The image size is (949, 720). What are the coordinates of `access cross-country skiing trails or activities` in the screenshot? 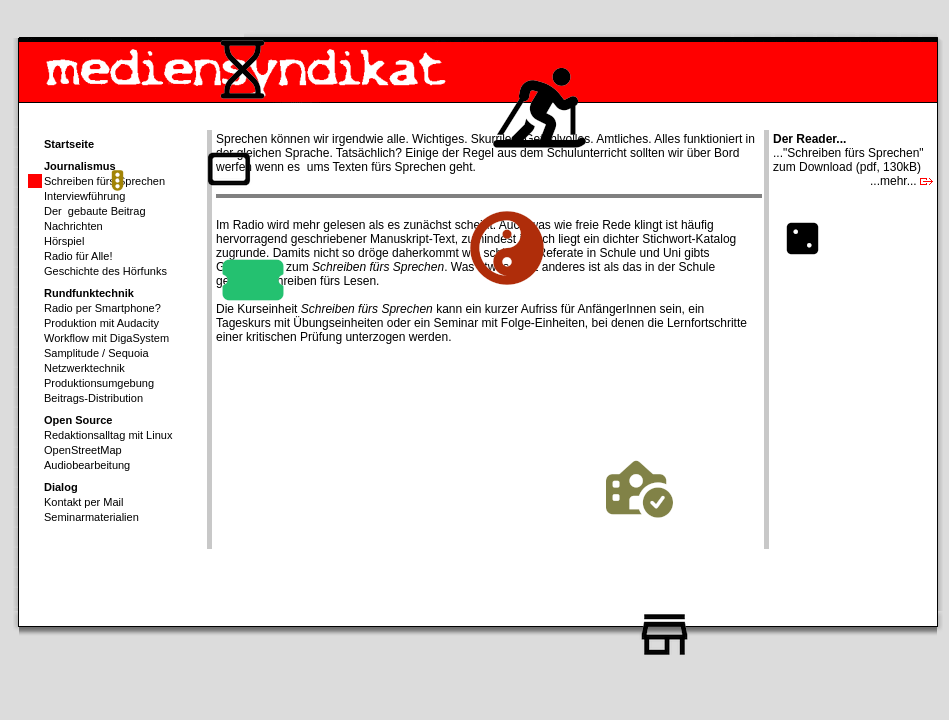 It's located at (539, 106).